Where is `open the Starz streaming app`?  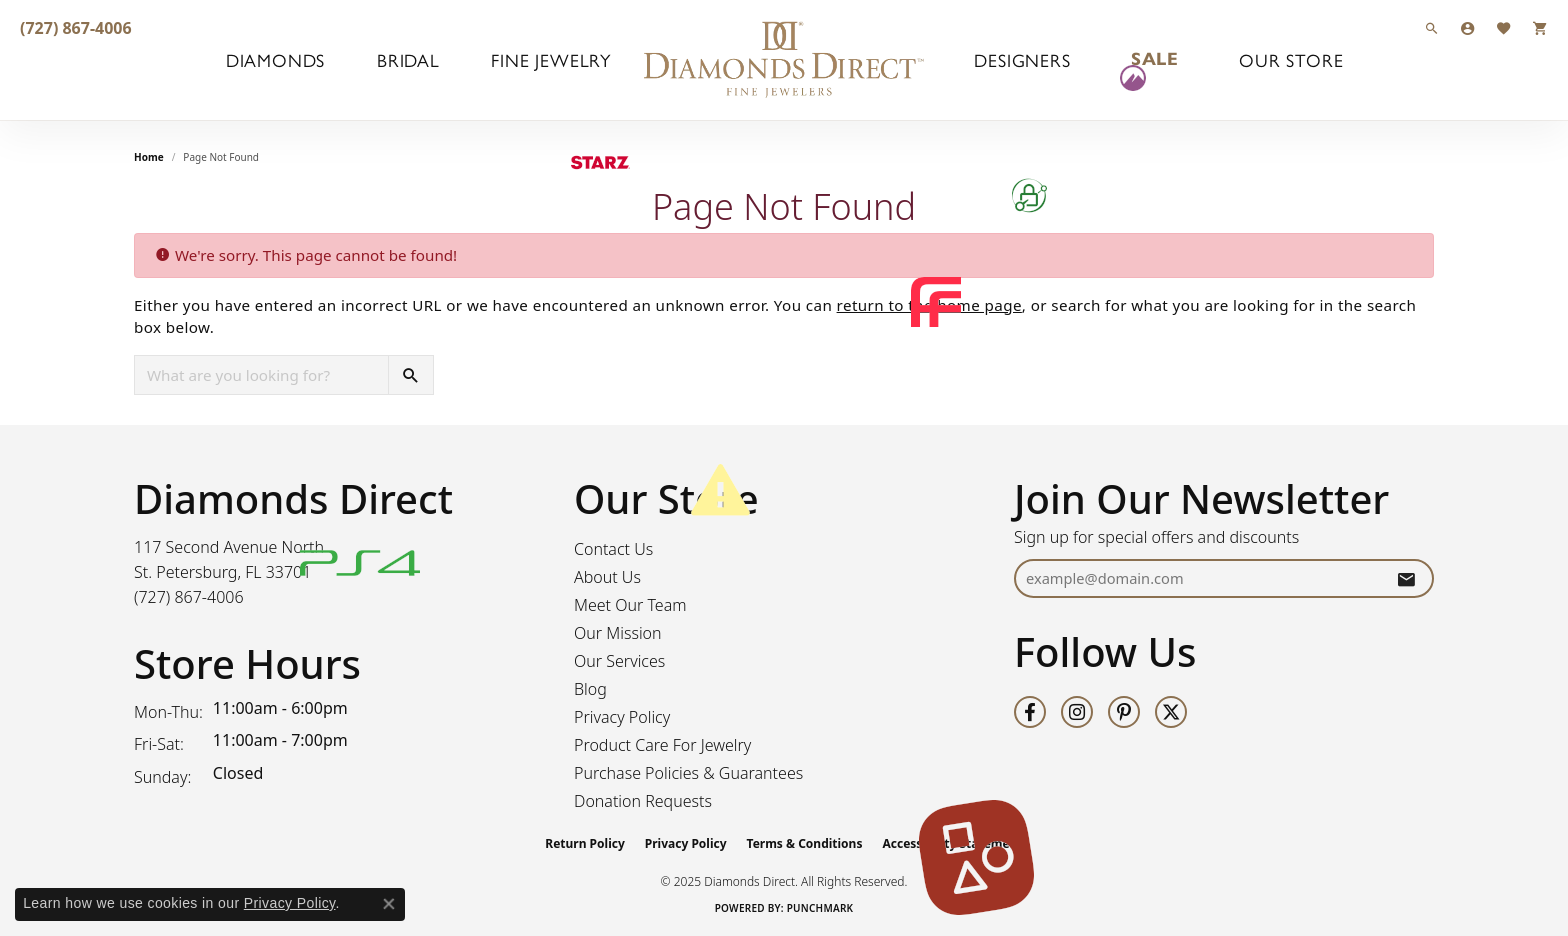
open the Starz streaming app is located at coordinates (600, 162).